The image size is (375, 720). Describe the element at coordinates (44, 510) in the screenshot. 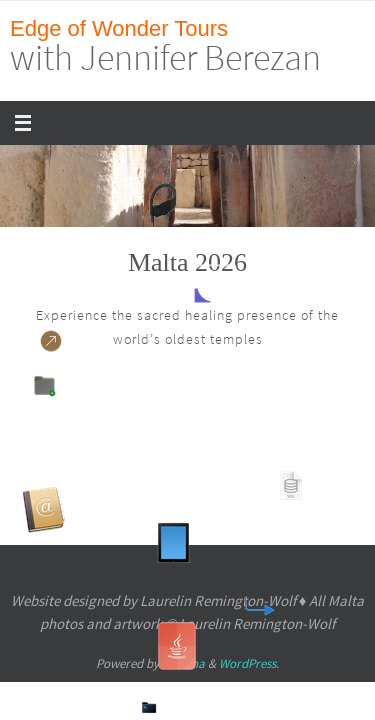

I see `open contacts or address book` at that location.